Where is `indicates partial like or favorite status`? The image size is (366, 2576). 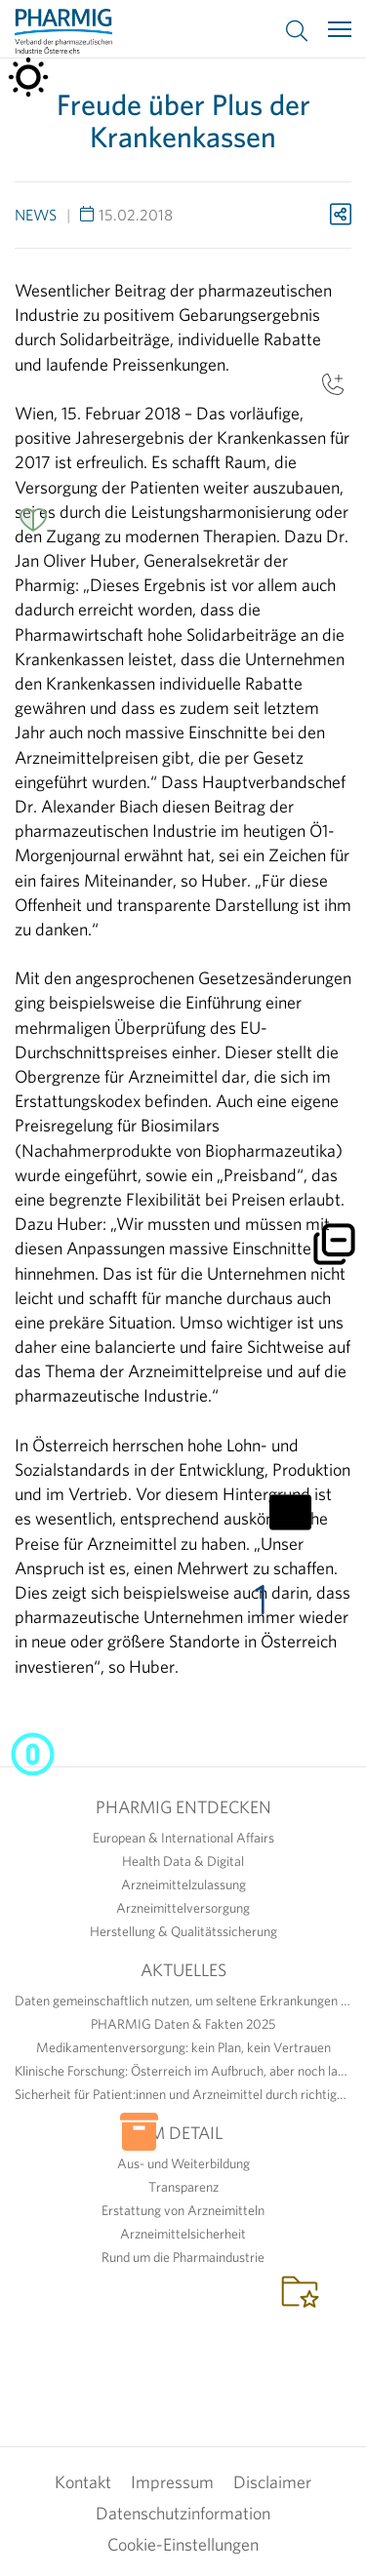 indicates partial like or favorite status is located at coordinates (33, 519).